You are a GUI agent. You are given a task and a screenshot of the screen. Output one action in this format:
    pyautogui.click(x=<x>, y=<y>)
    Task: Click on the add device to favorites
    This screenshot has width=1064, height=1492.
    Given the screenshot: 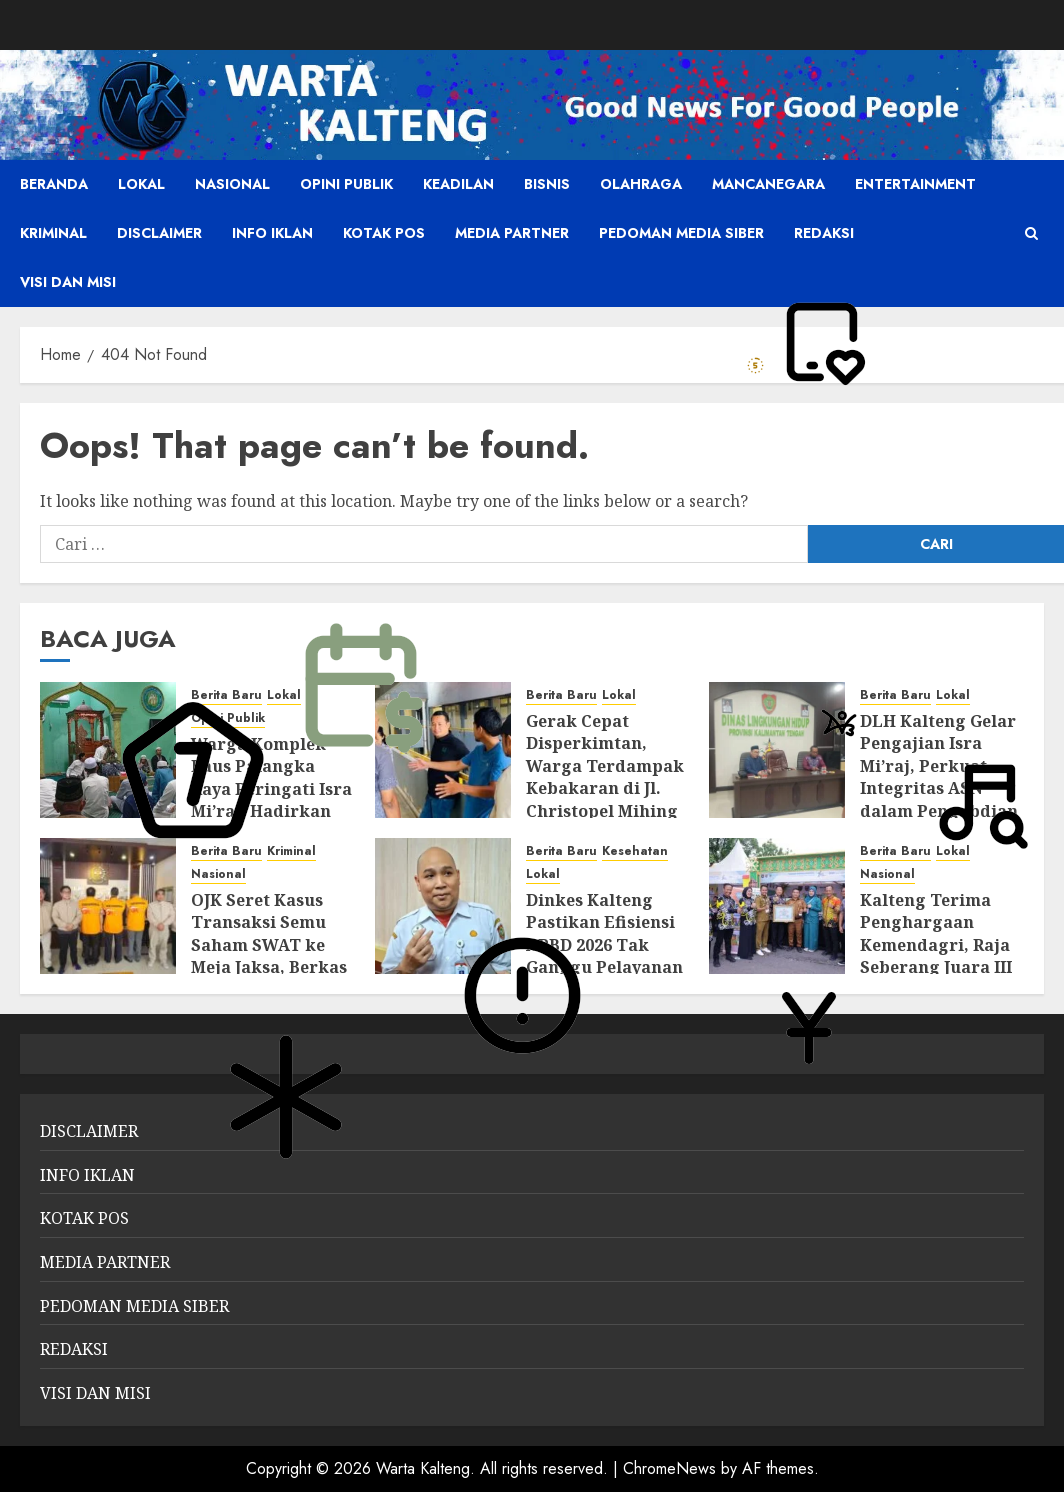 What is the action you would take?
    pyautogui.click(x=822, y=342)
    